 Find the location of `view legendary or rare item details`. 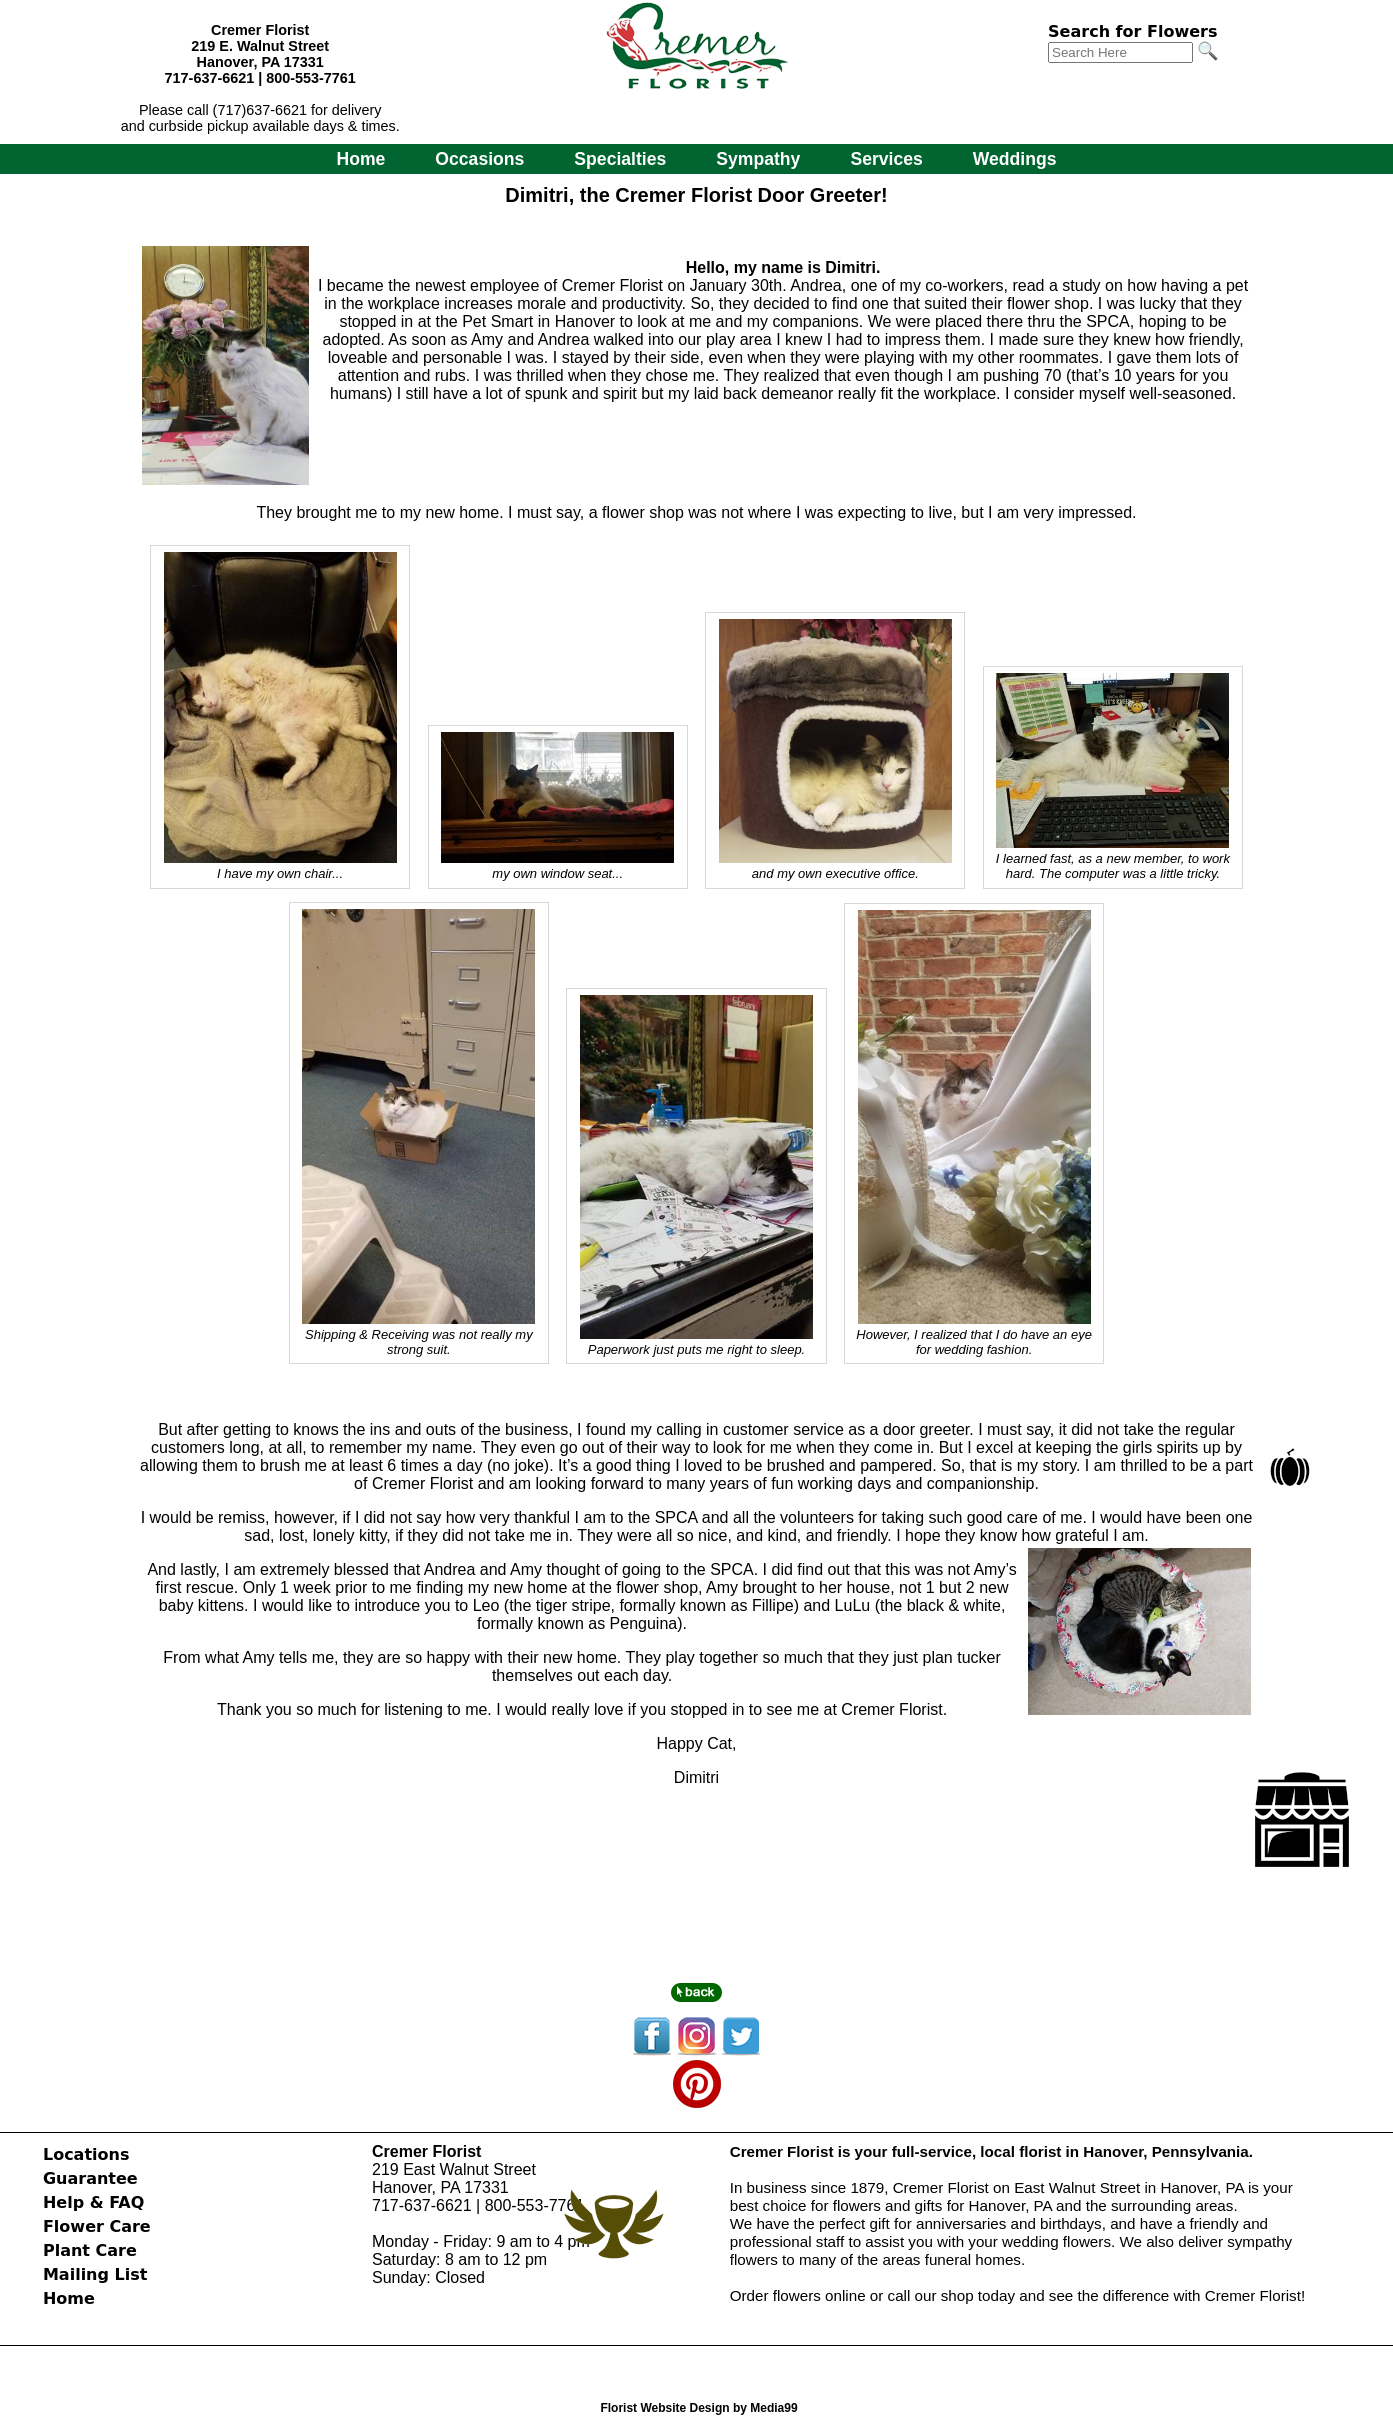

view legendary or rare item details is located at coordinates (614, 2222).